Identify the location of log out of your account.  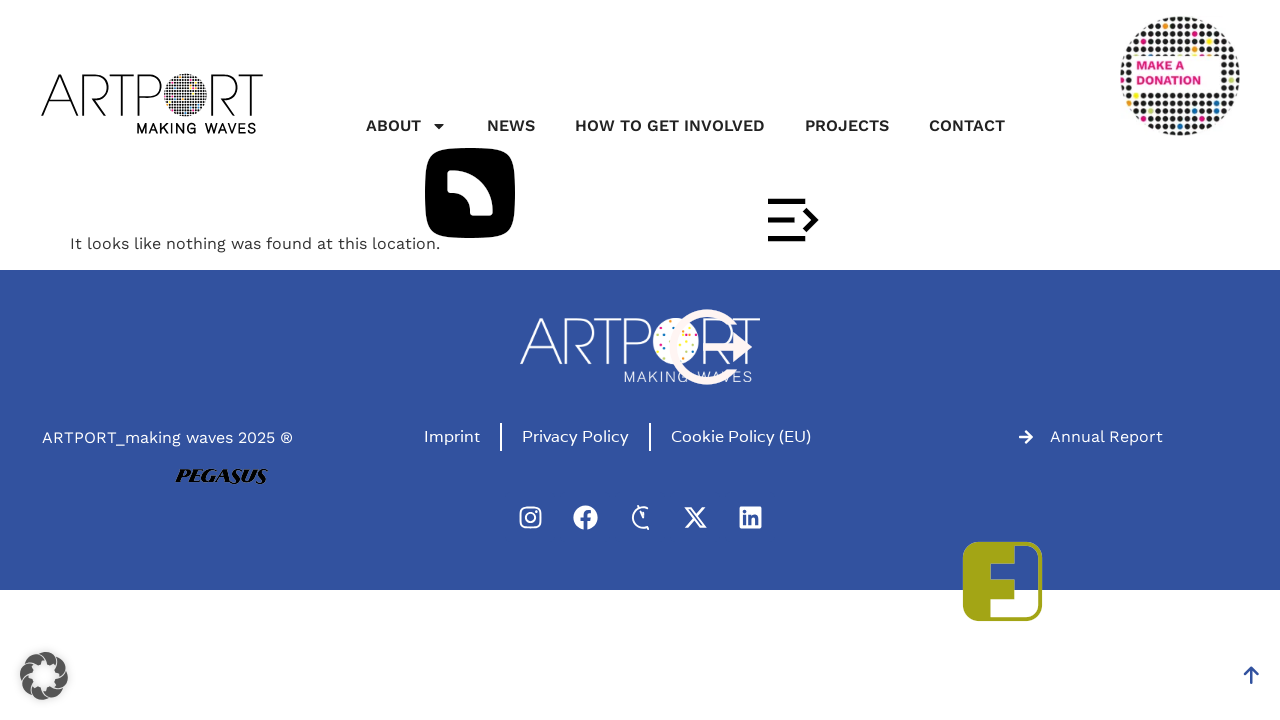
(707, 347).